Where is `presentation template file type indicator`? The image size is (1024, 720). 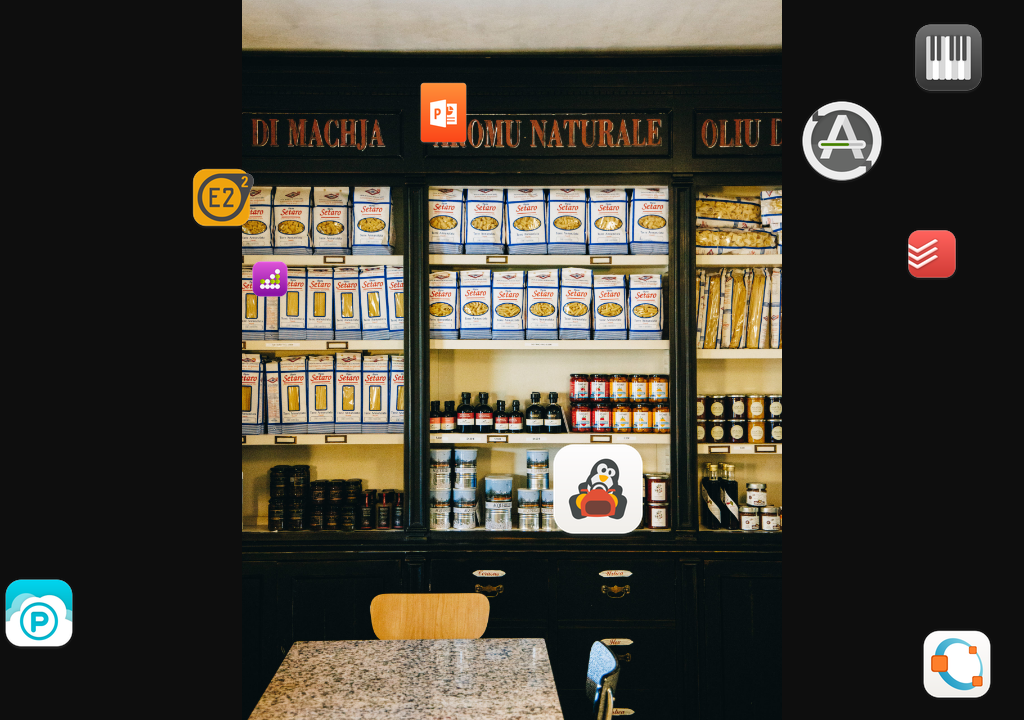
presentation template file type indicator is located at coordinates (443, 113).